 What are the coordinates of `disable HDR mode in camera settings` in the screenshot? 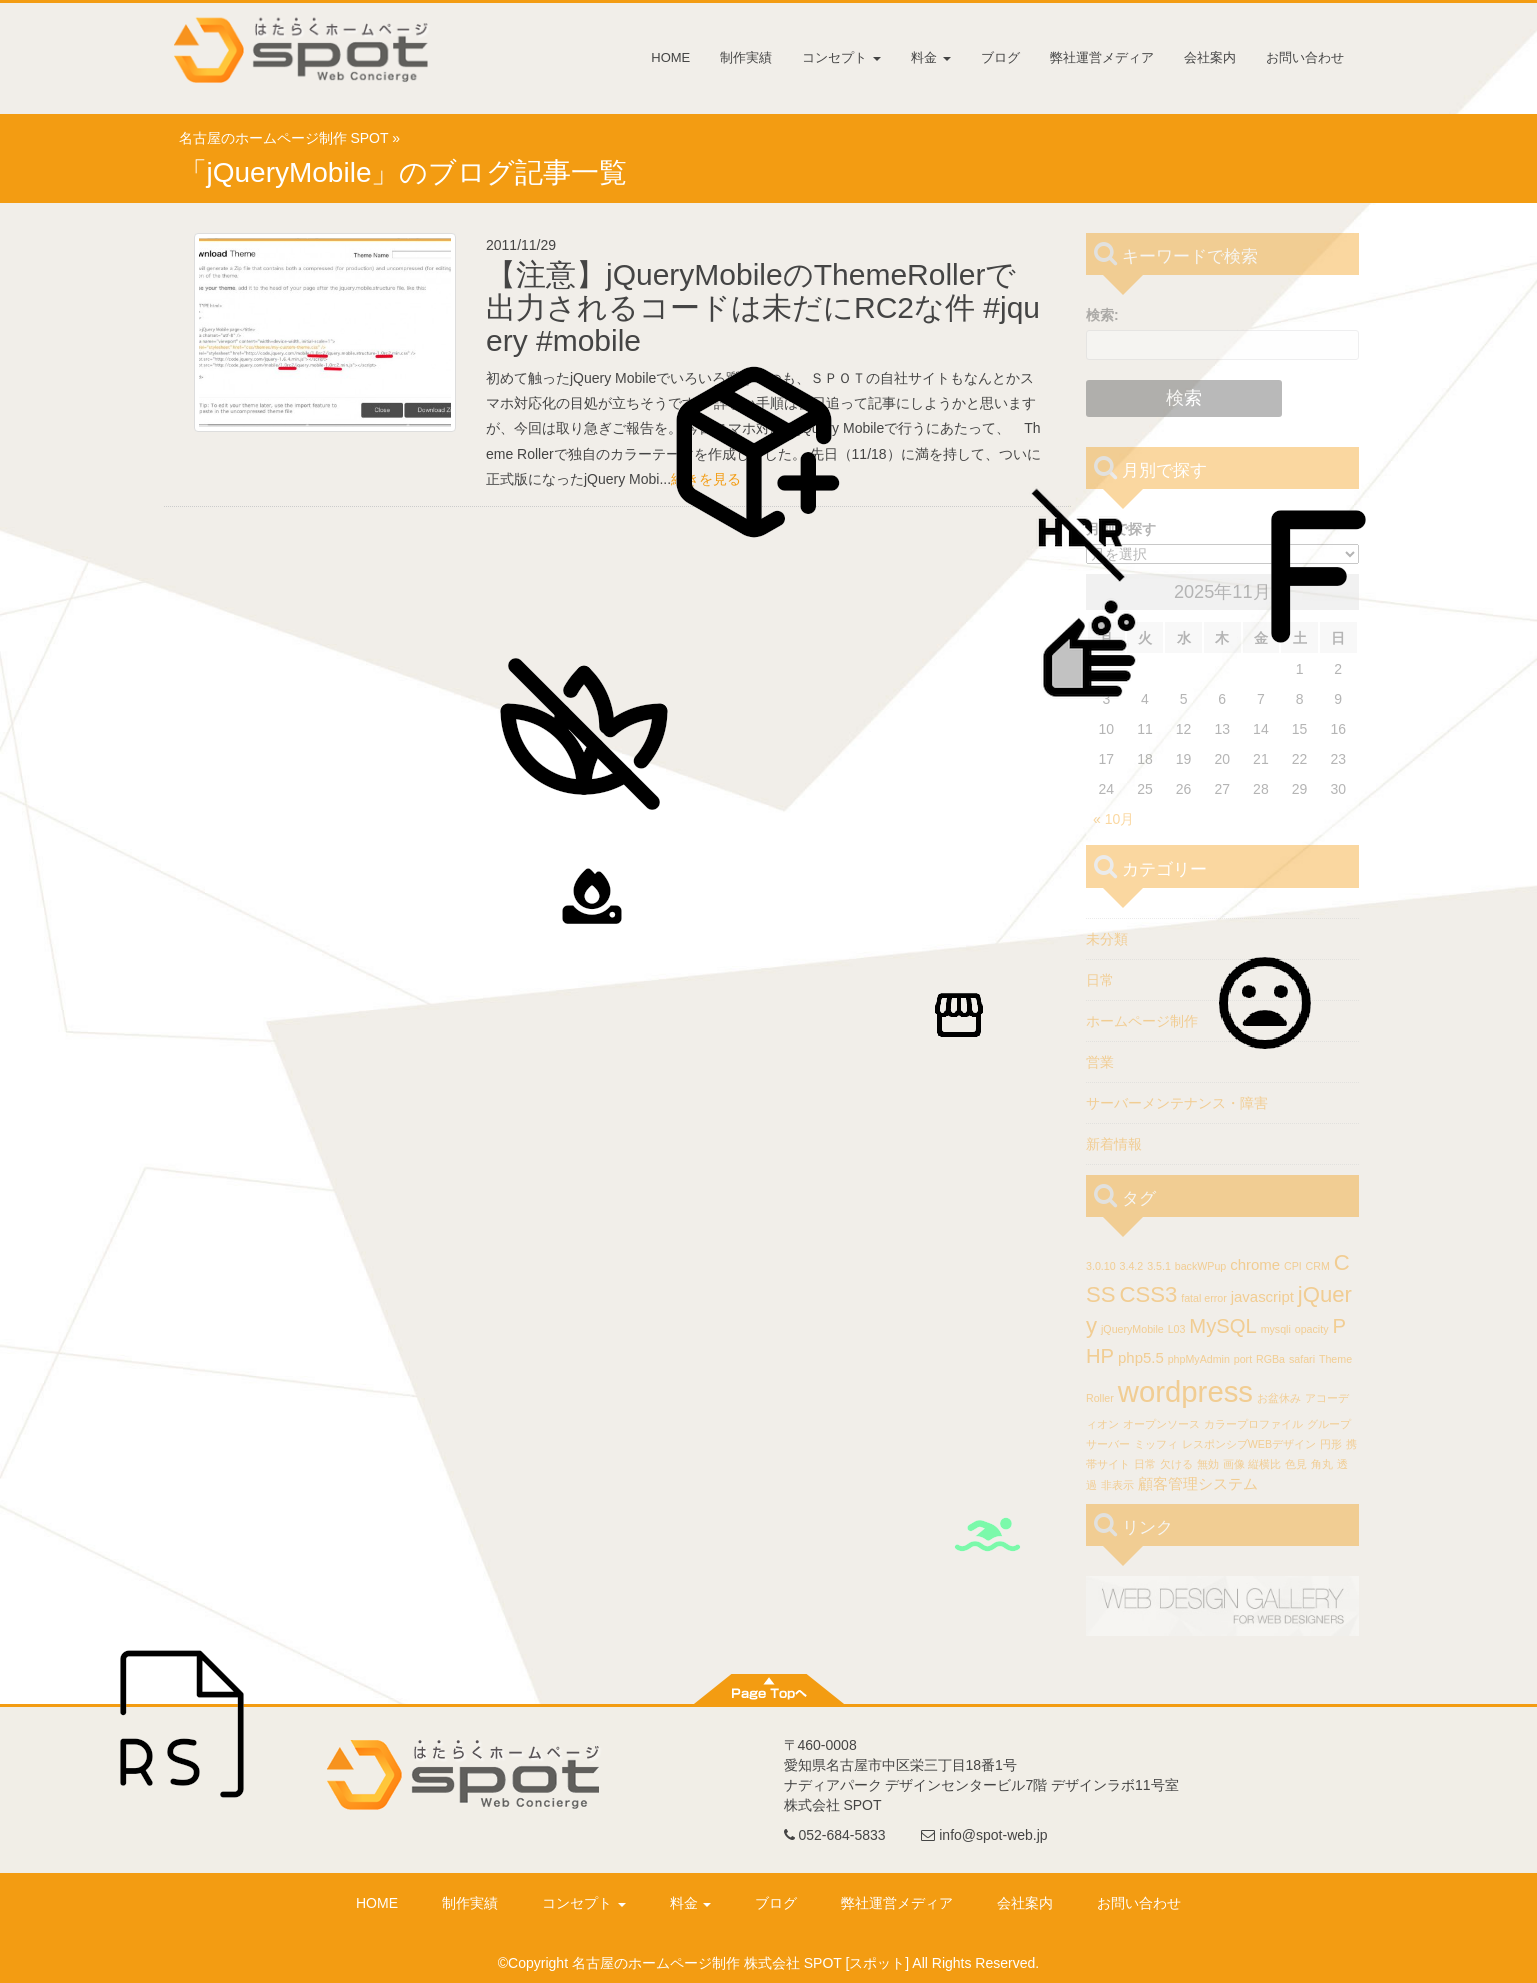 It's located at (1080, 532).